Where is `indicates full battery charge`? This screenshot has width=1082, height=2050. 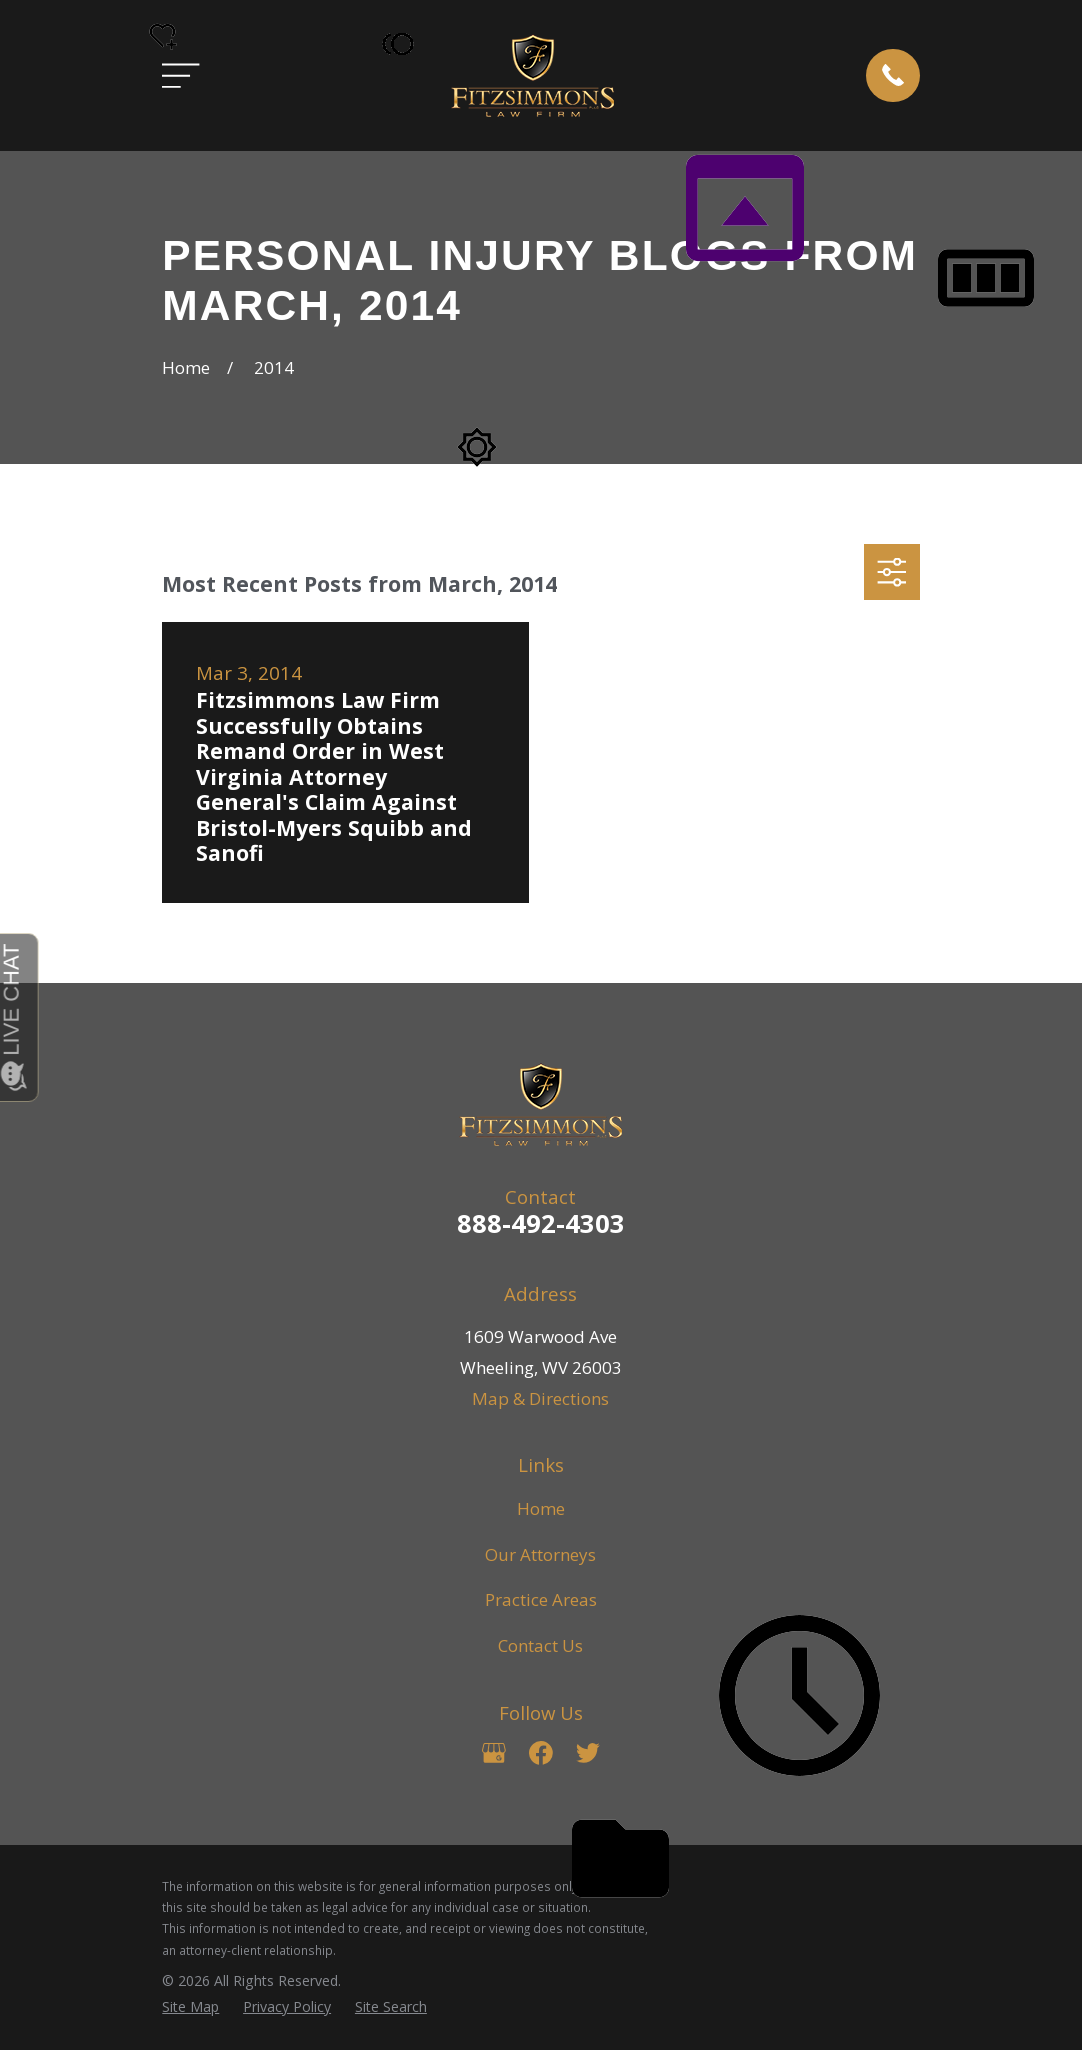 indicates full battery charge is located at coordinates (986, 278).